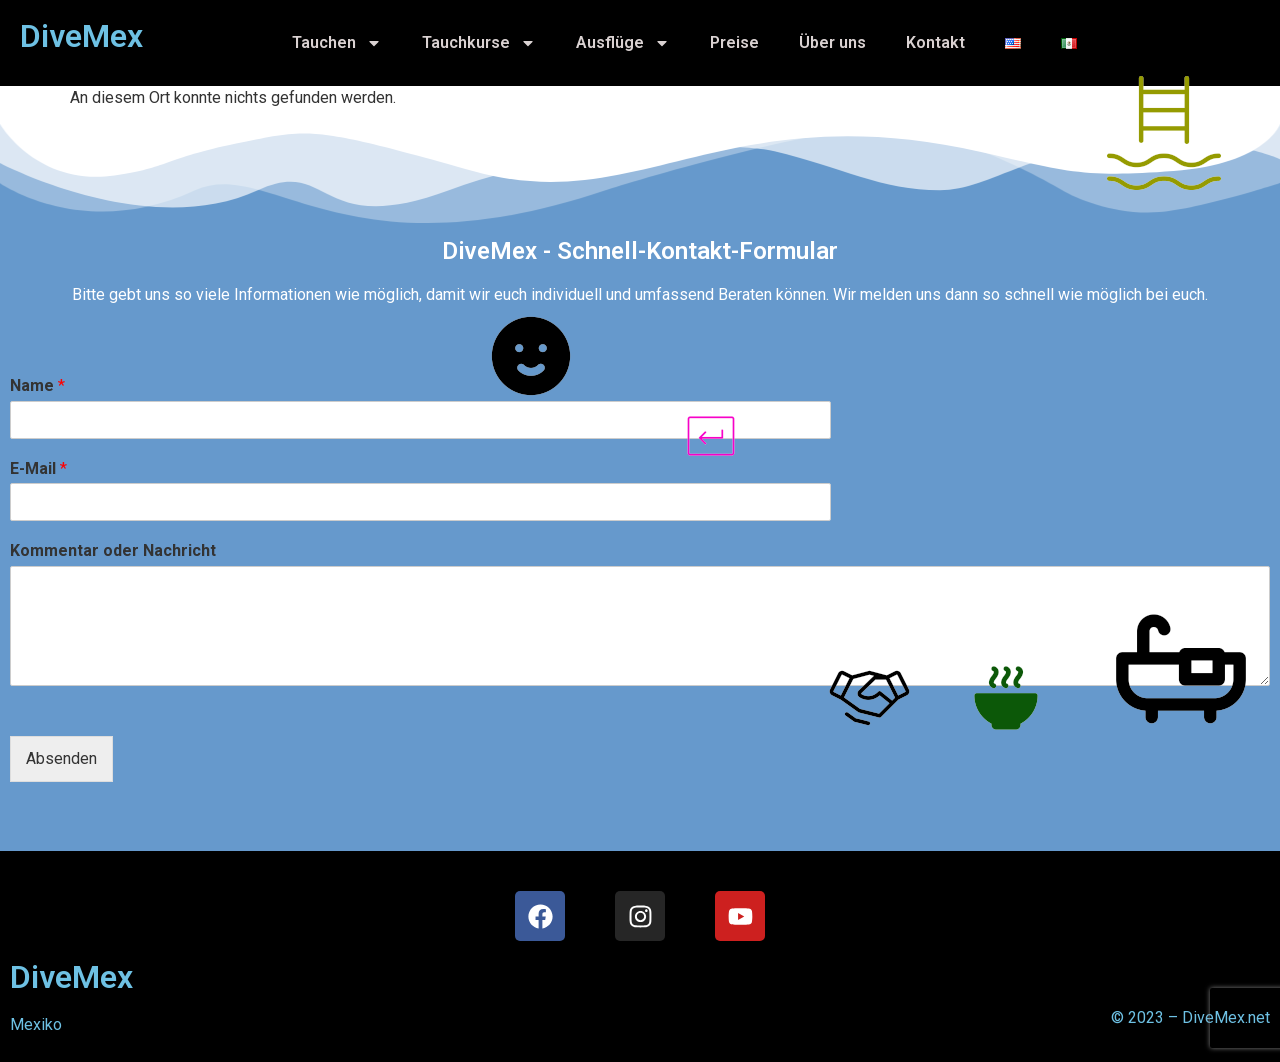 The width and height of the screenshot is (1280, 1062). I want to click on indicates swimming pool amenity available, so click(1164, 133).